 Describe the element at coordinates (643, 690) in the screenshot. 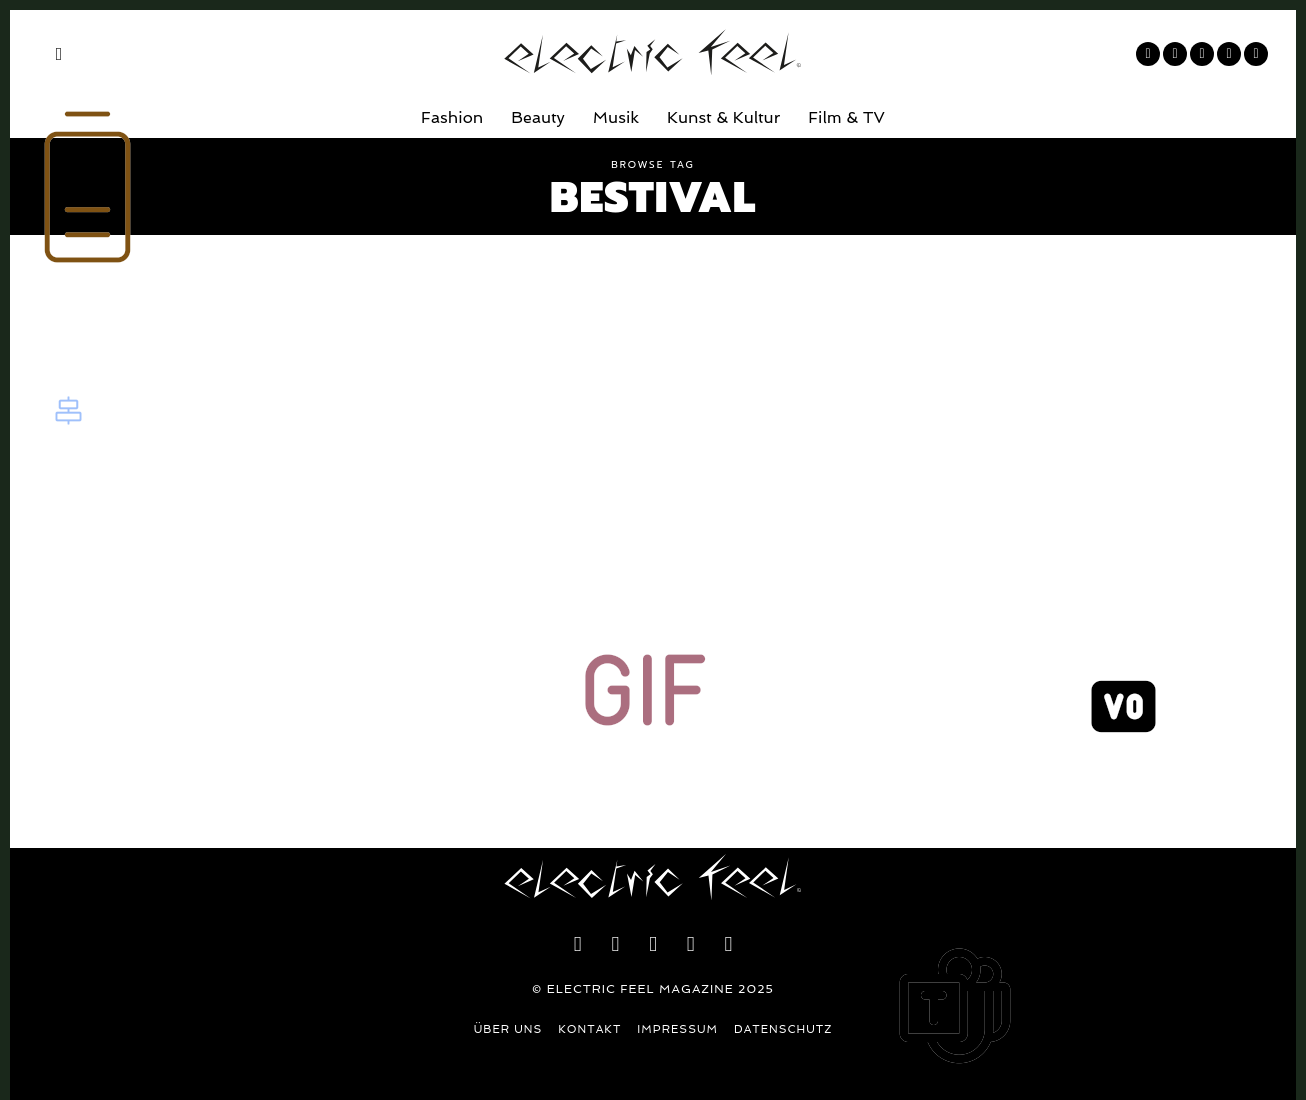

I see `insert a GIF into your message` at that location.